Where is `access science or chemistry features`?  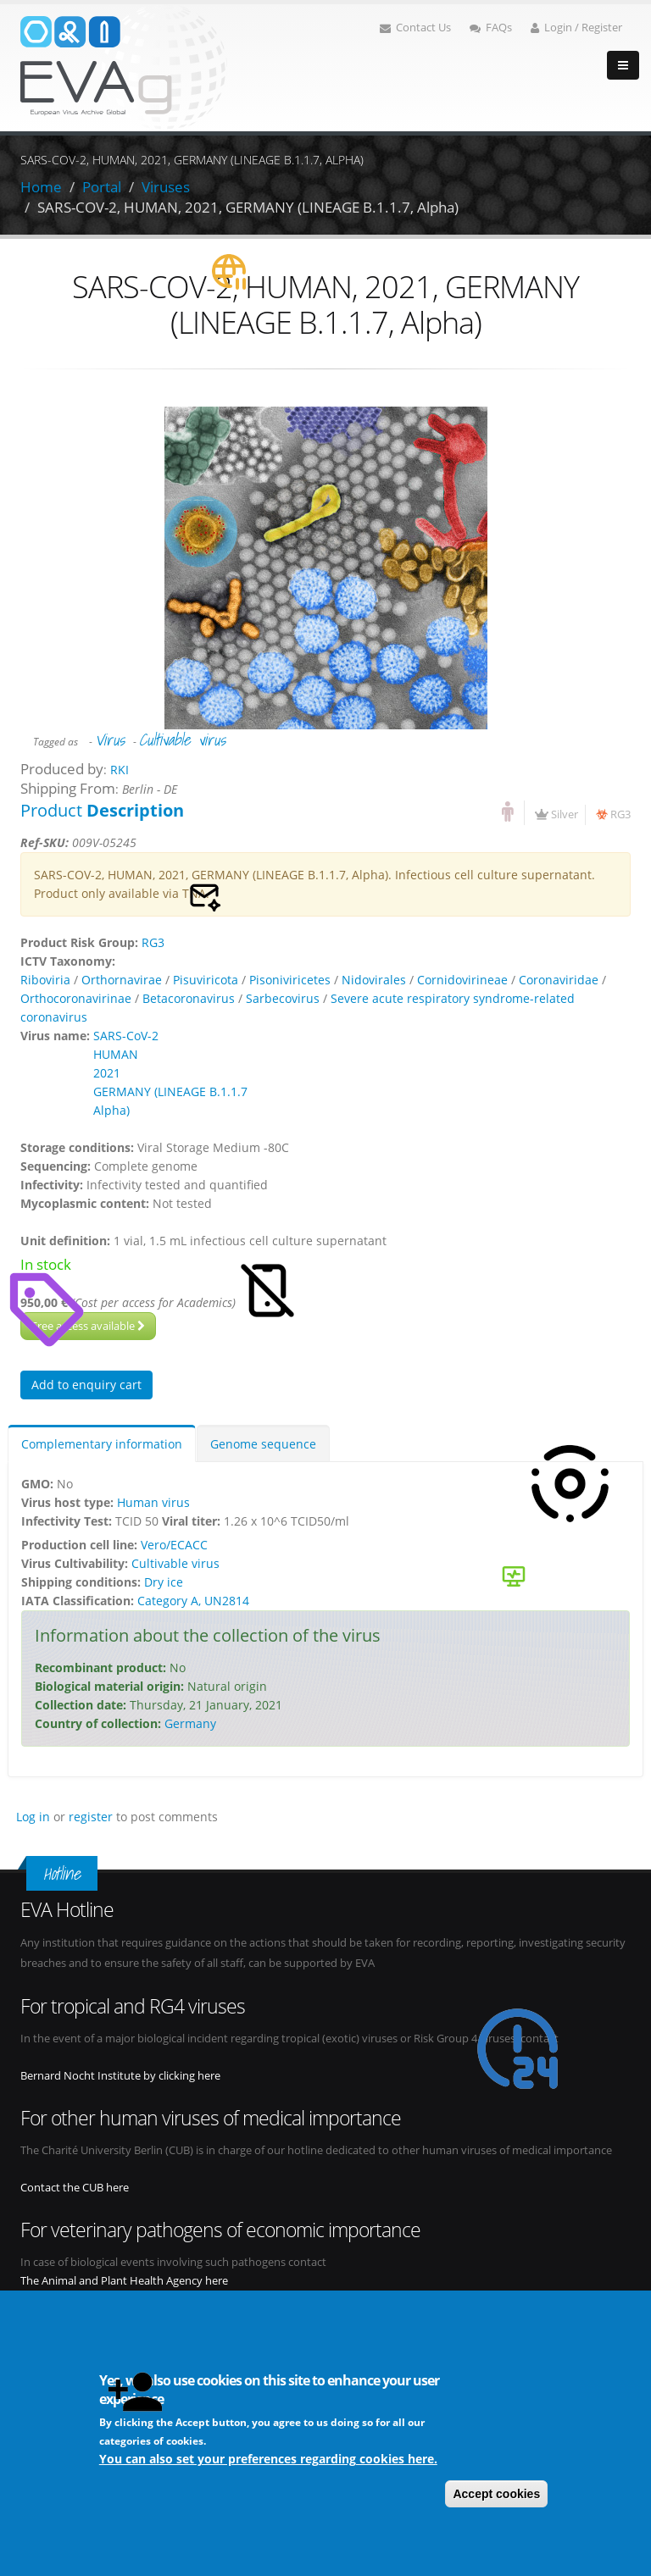 access science or chemistry features is located at coordinates (570, 1483).